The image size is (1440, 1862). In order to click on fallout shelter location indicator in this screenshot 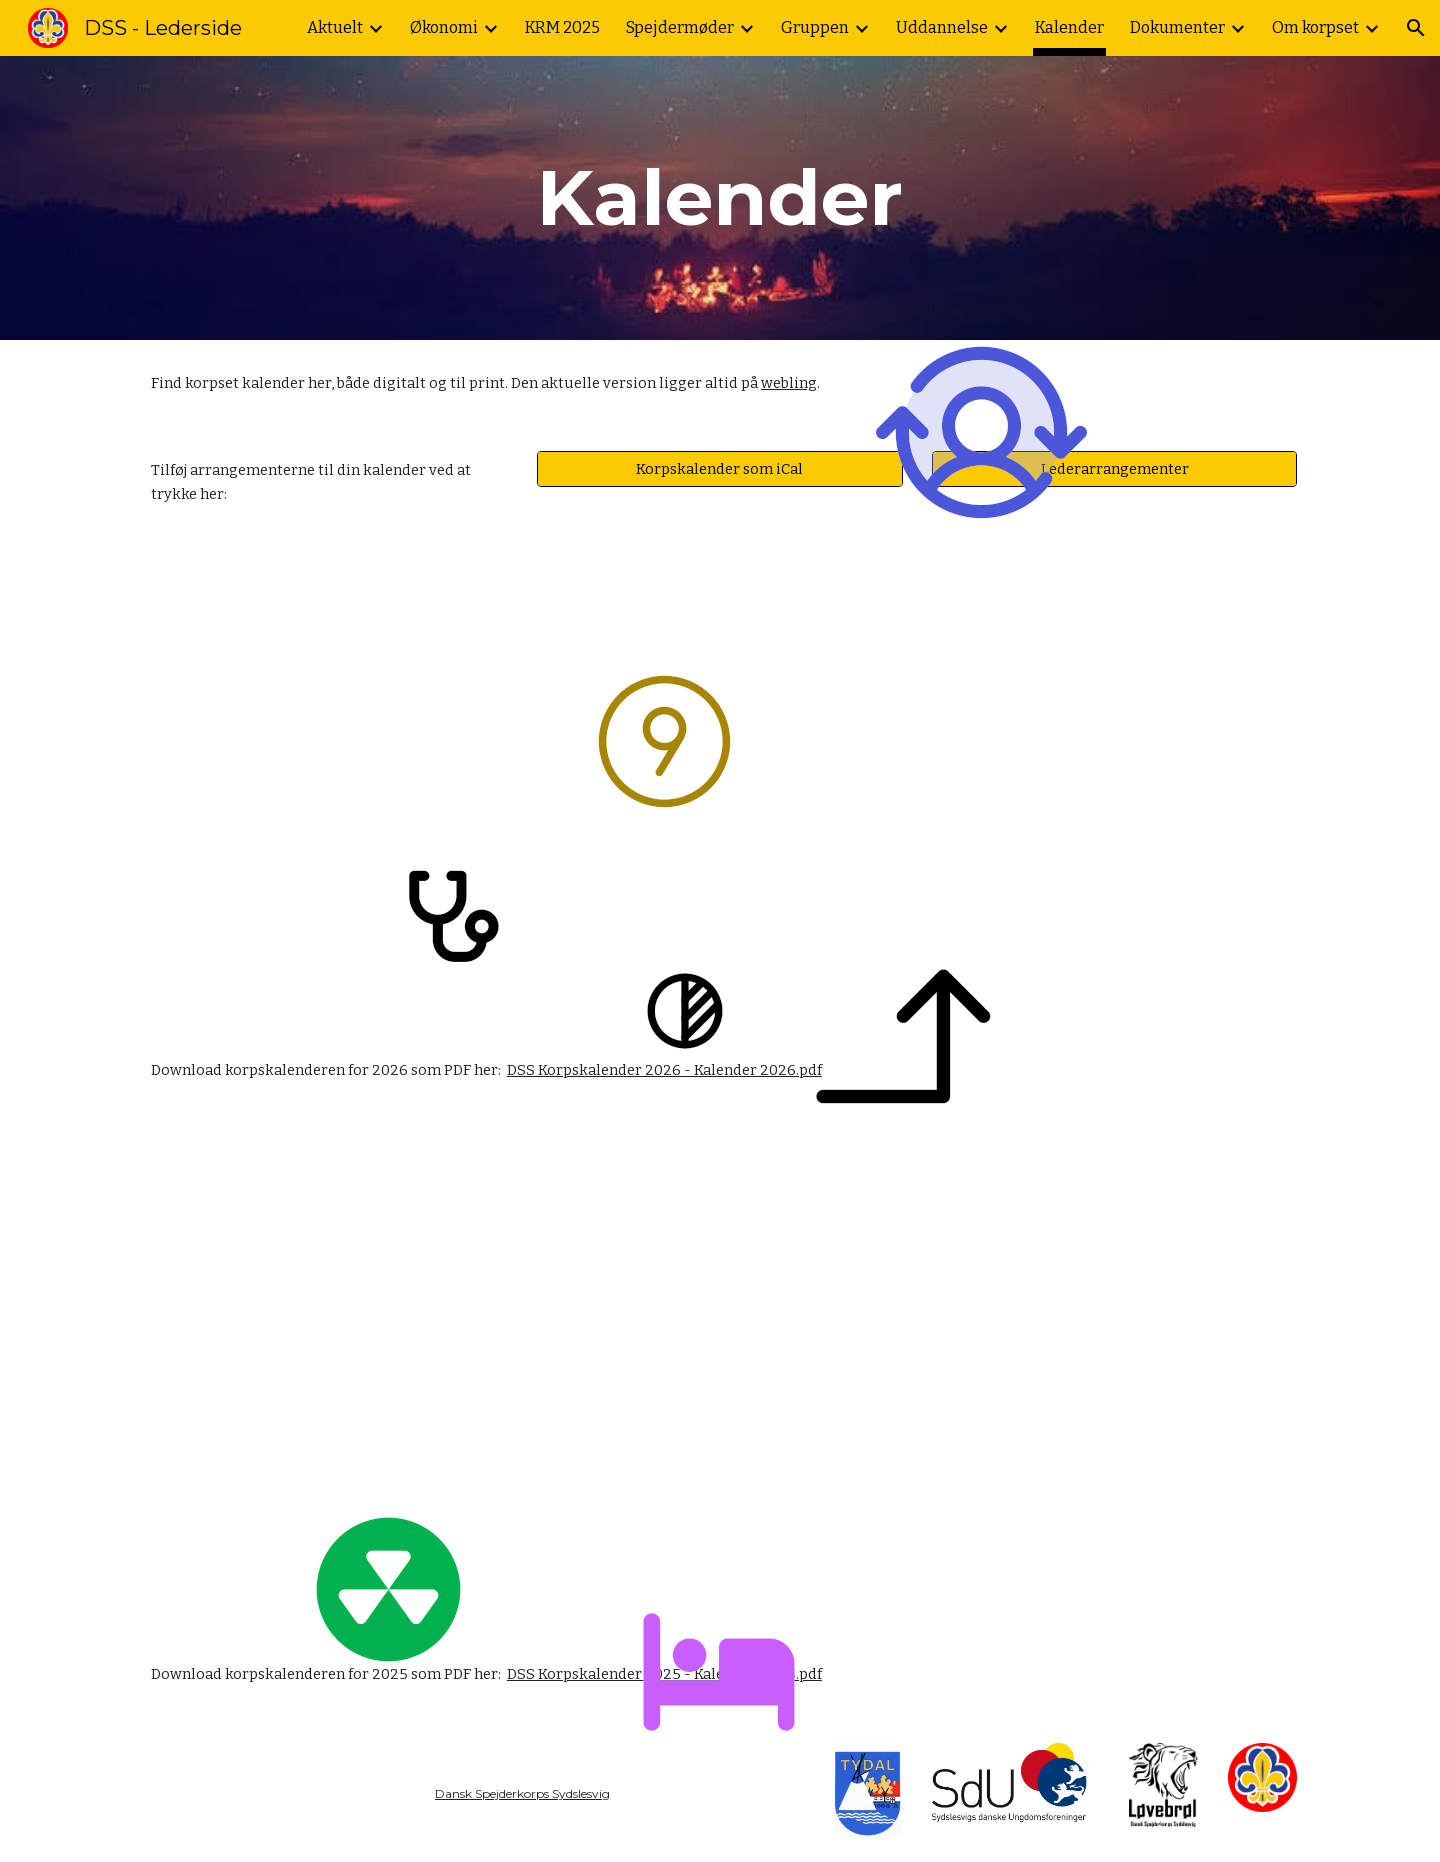, I will do `click(388, 1589)`.